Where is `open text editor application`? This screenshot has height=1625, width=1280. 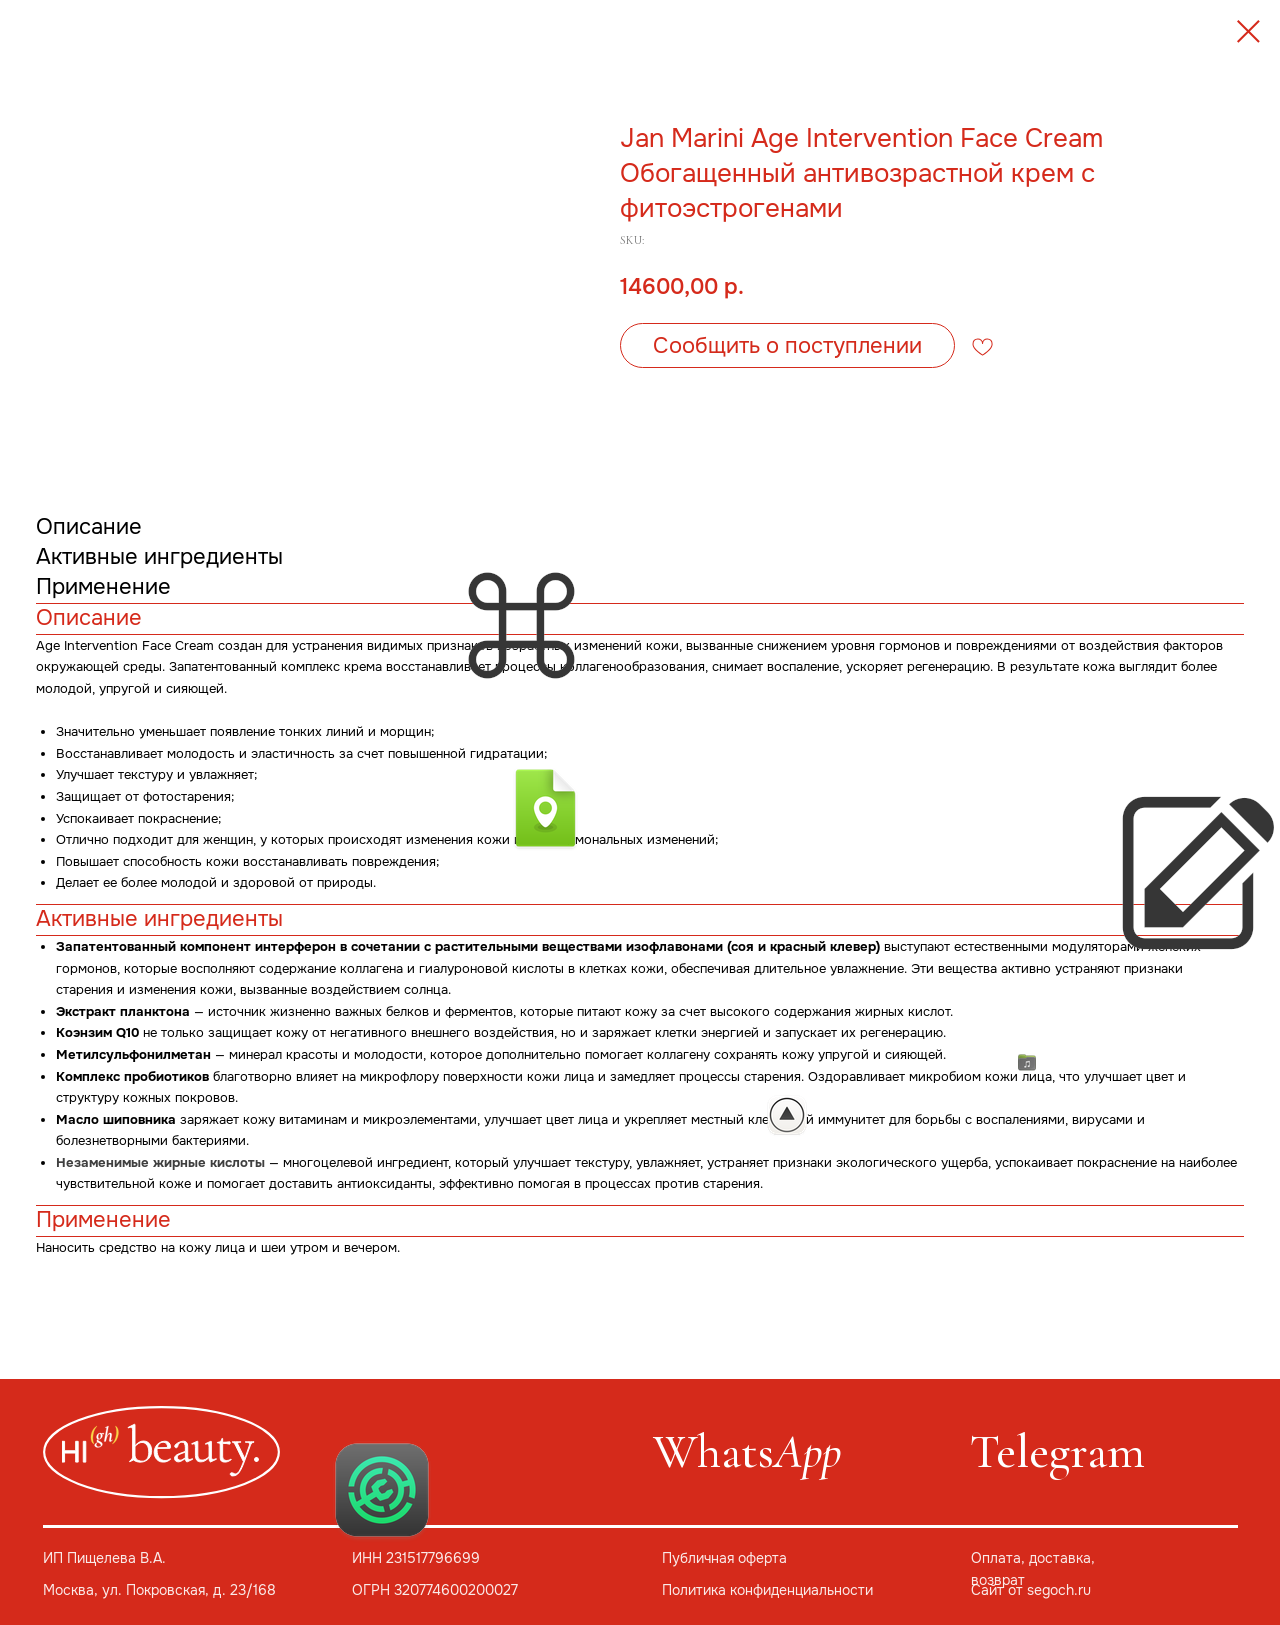
open text editor application is located at coordinates (1188, 873).